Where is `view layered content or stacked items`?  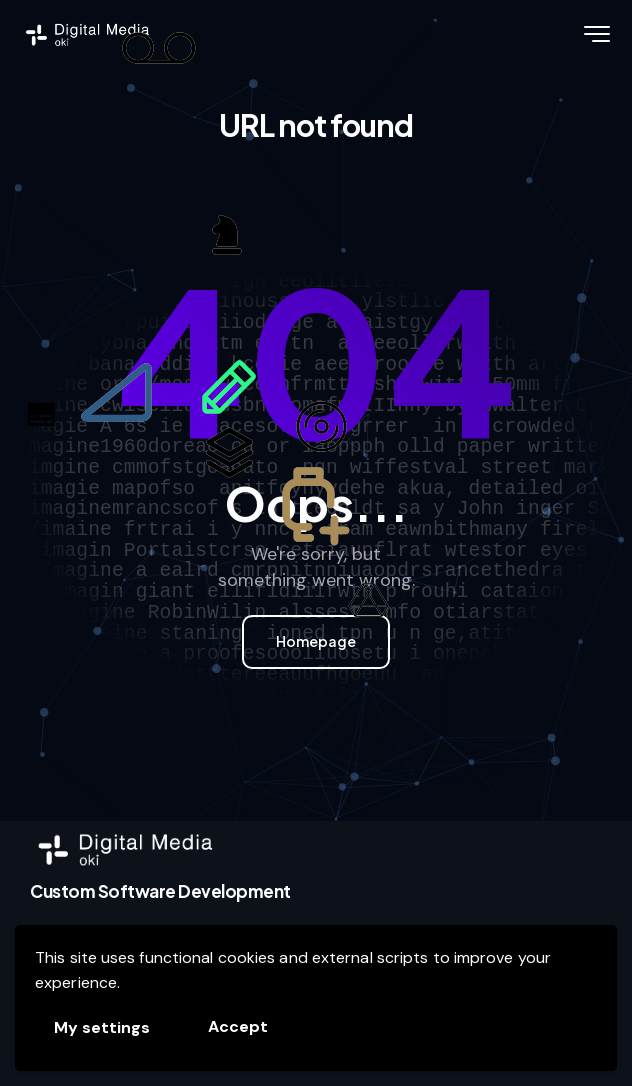 view layered content or stacked items is located at coordinates (229, 452).